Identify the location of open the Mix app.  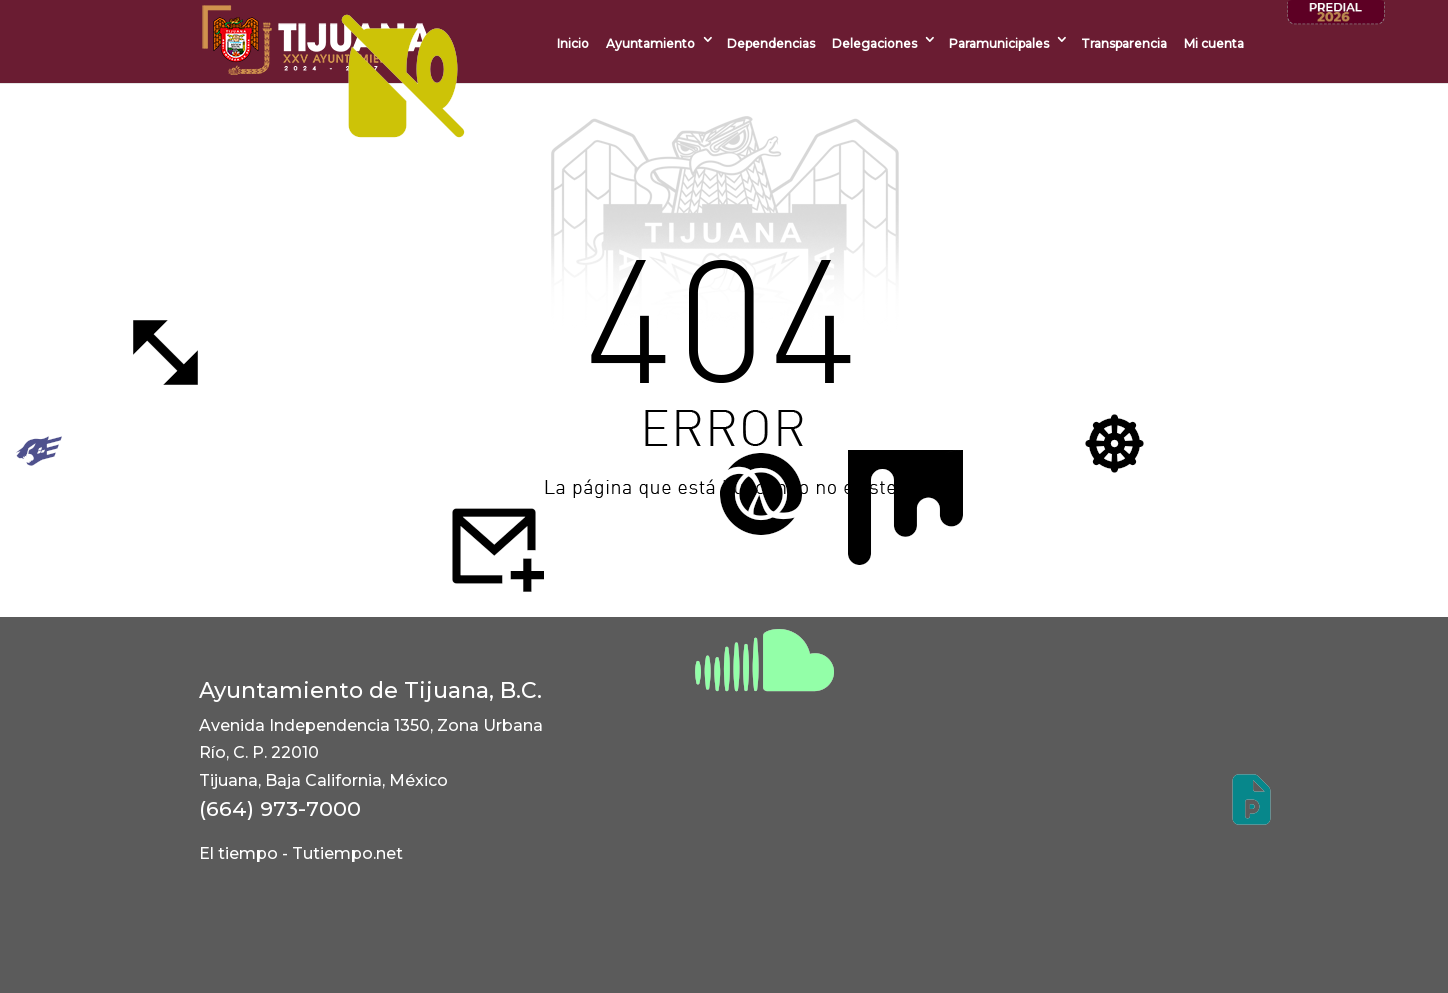
(905, 507).